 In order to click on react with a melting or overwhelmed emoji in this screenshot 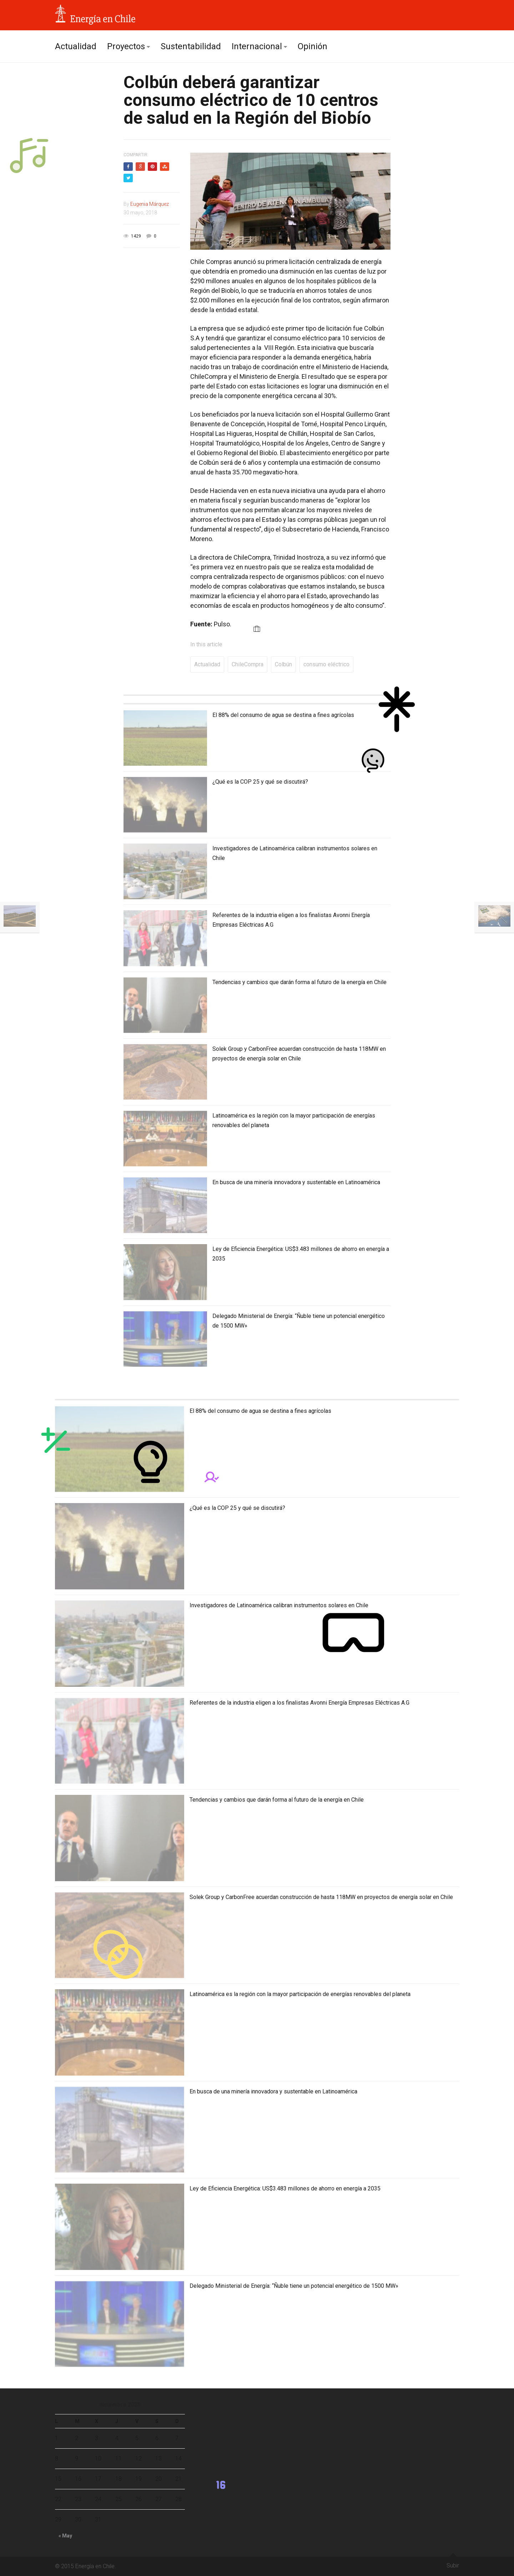, I will do `click(373, 760)`.